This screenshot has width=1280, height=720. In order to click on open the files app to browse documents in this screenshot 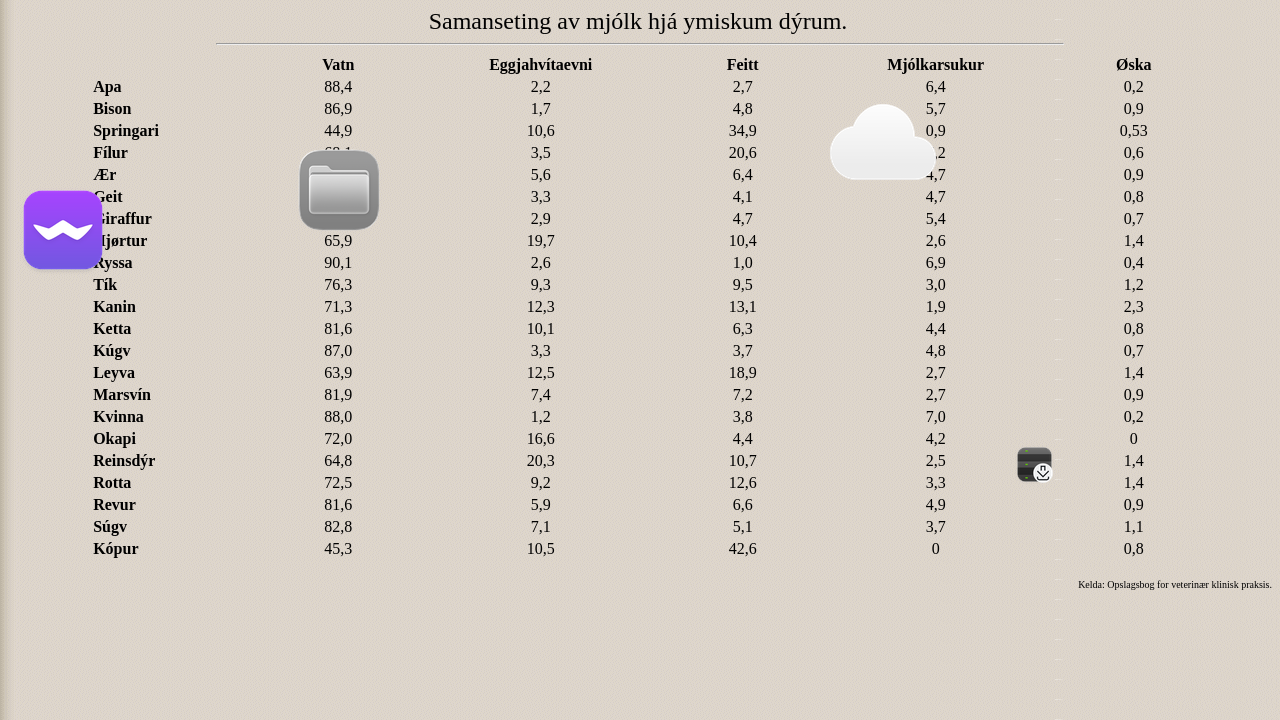, I will do `click(339, 190)`.